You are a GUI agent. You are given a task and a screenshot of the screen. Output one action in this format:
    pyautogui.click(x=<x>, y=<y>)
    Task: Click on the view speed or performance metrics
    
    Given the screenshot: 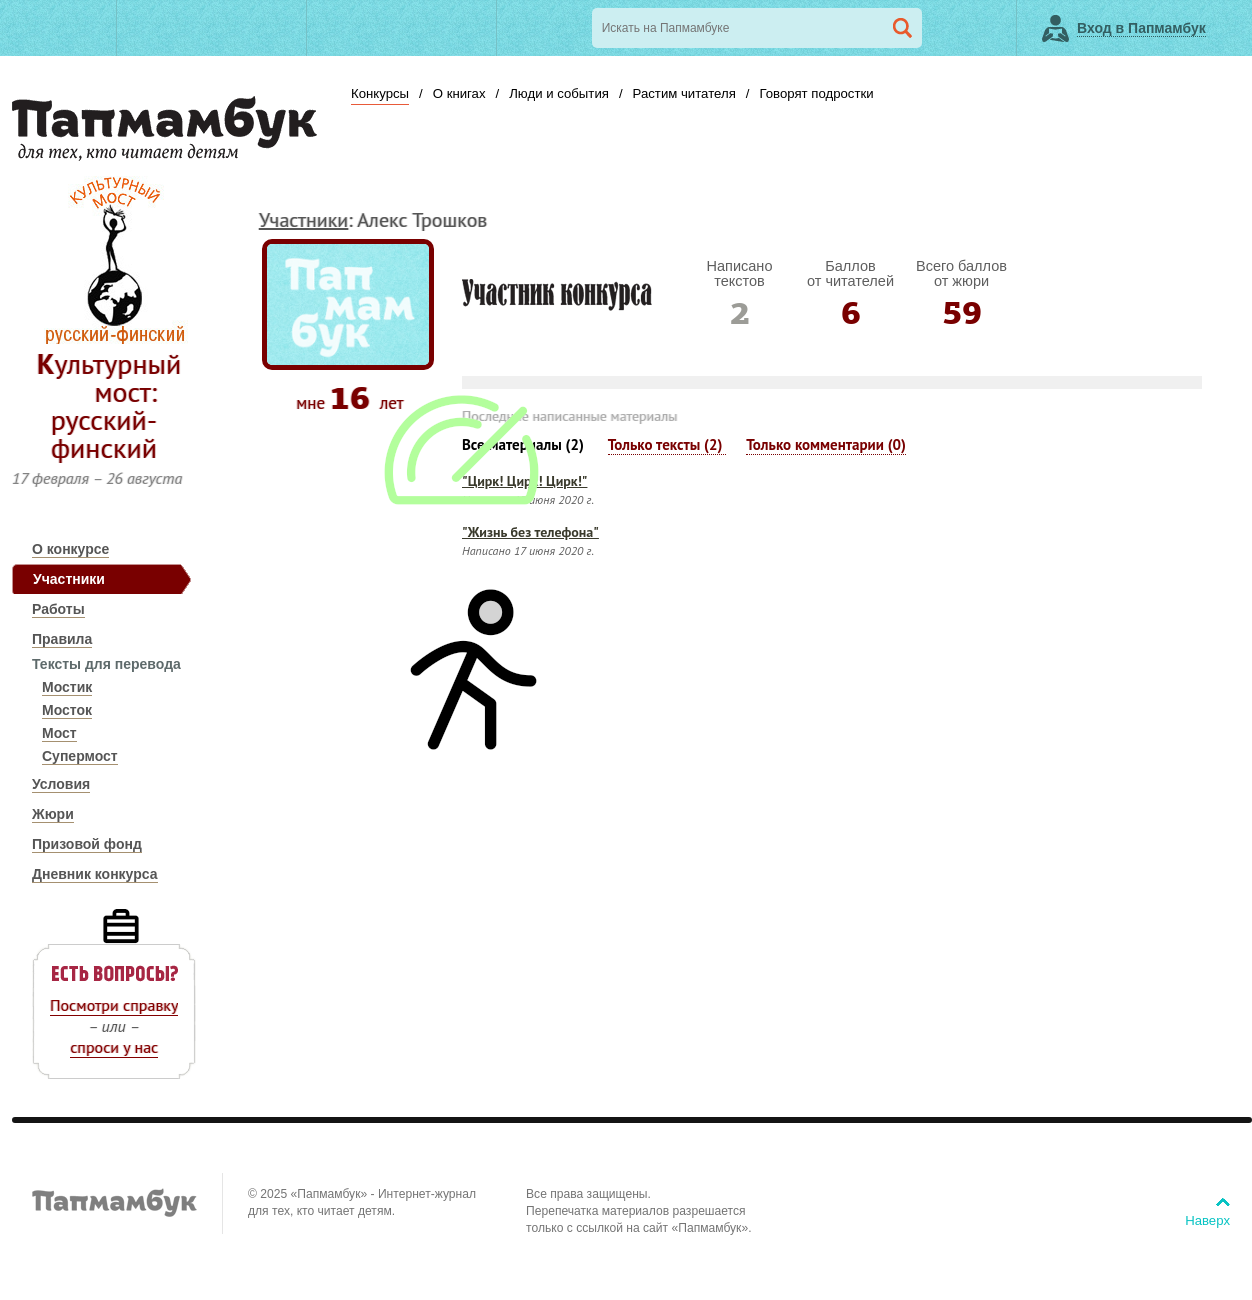 What is the action you would take?
    pyautogui.click(x=461, y=455)
    